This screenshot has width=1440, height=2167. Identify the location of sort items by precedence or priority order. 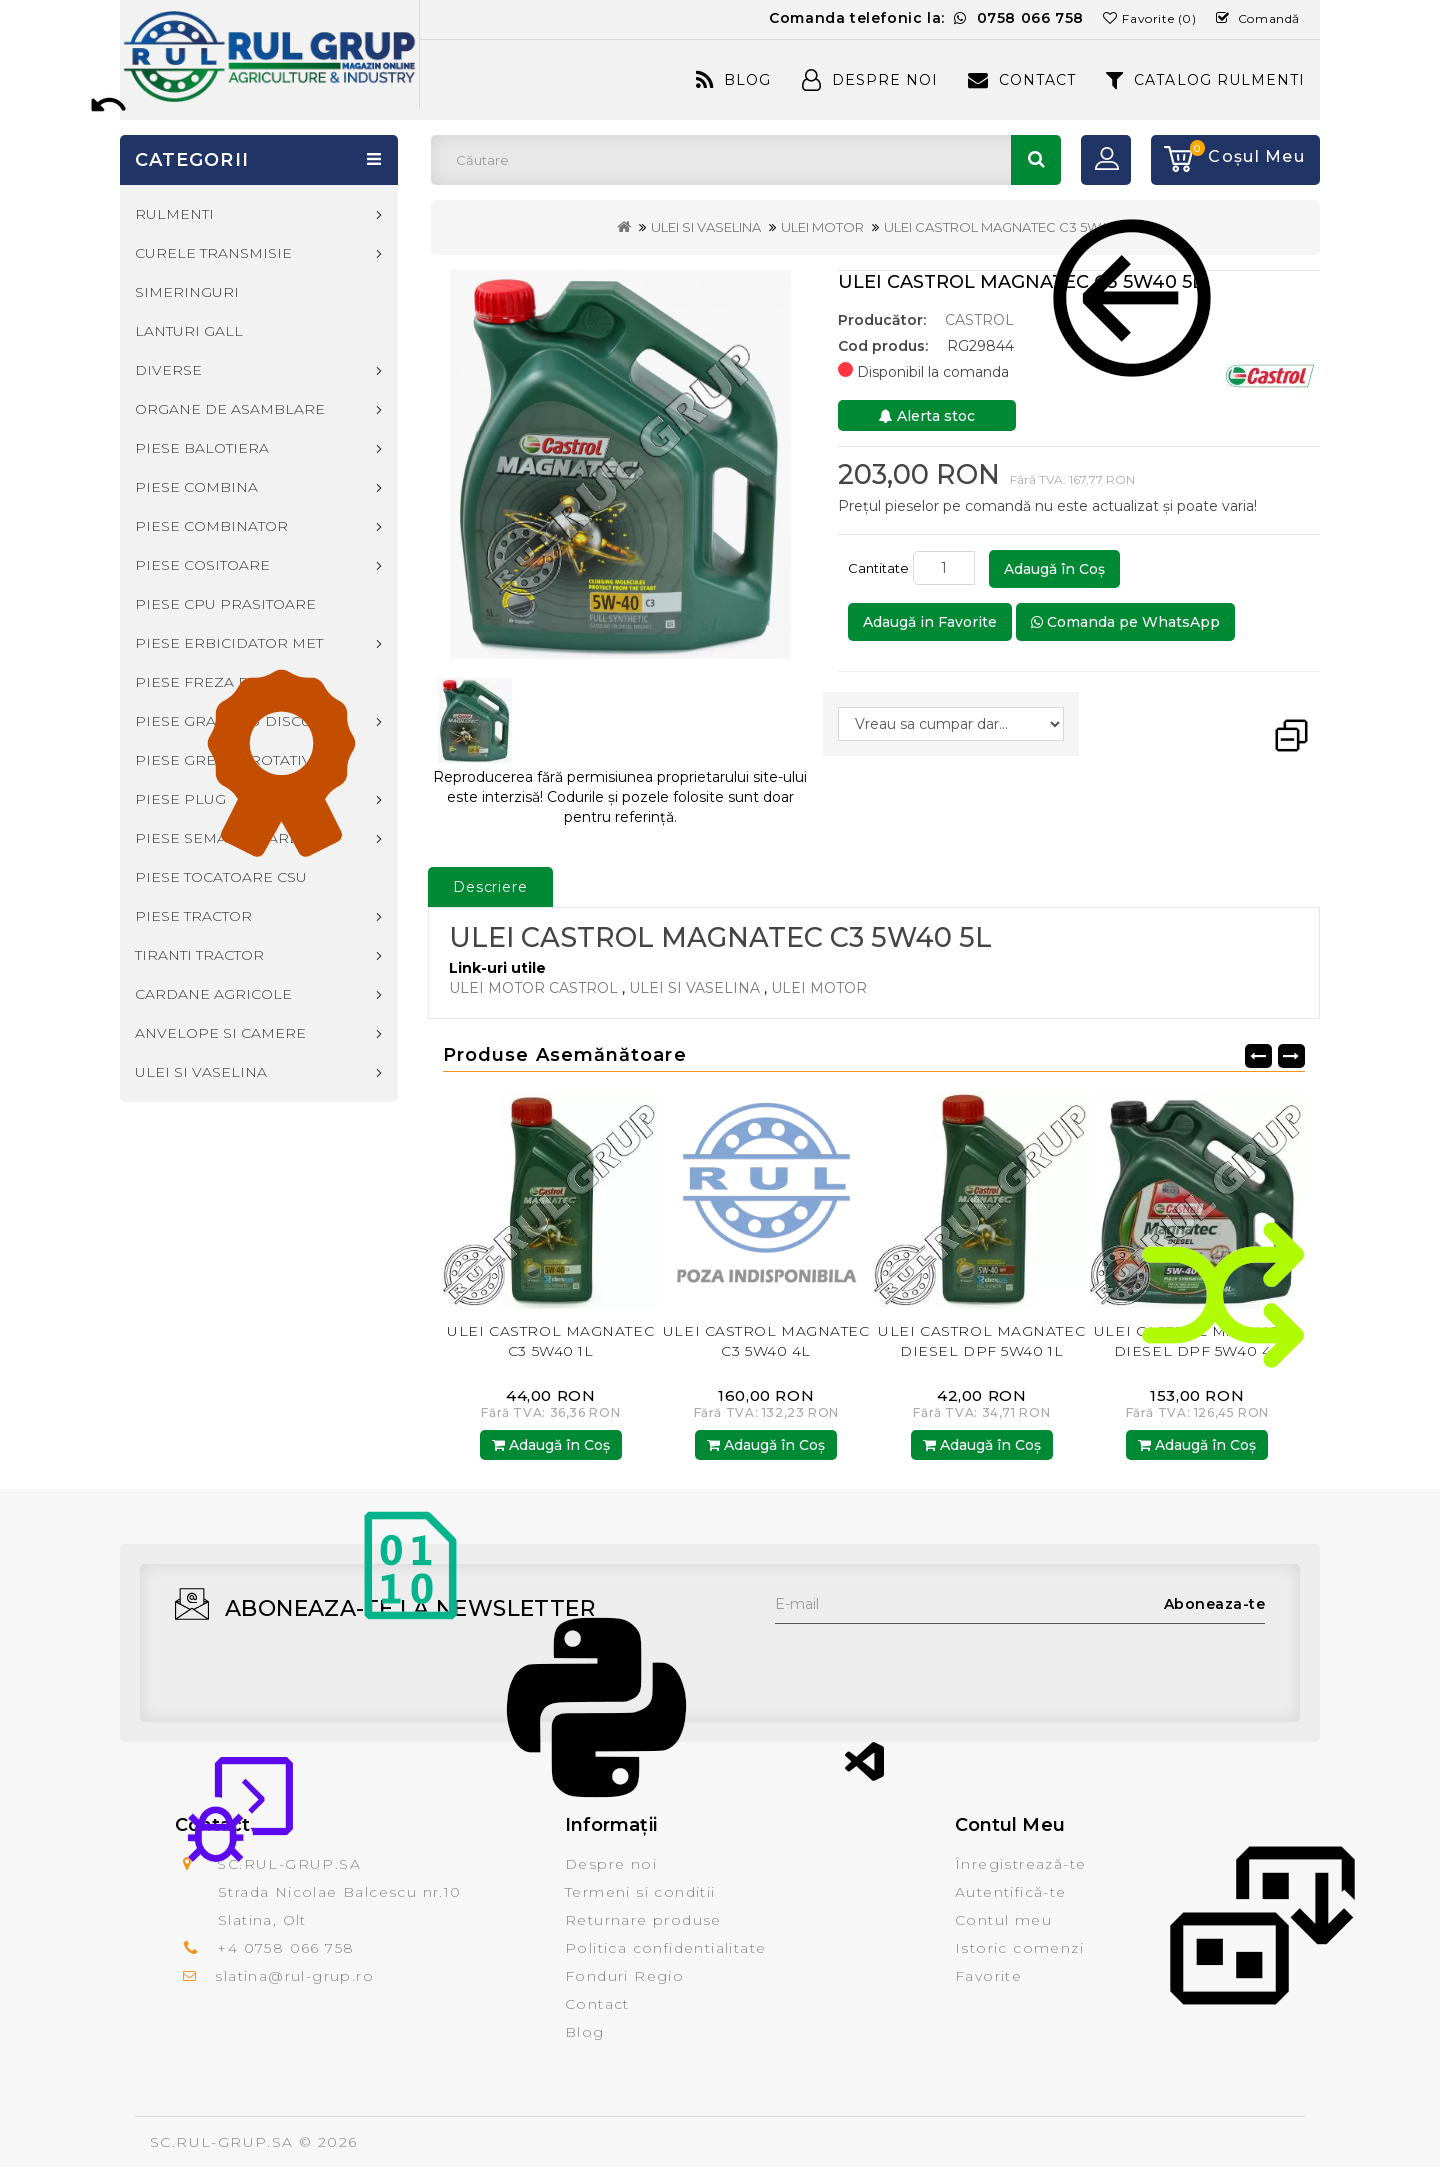
(1262, 1925).